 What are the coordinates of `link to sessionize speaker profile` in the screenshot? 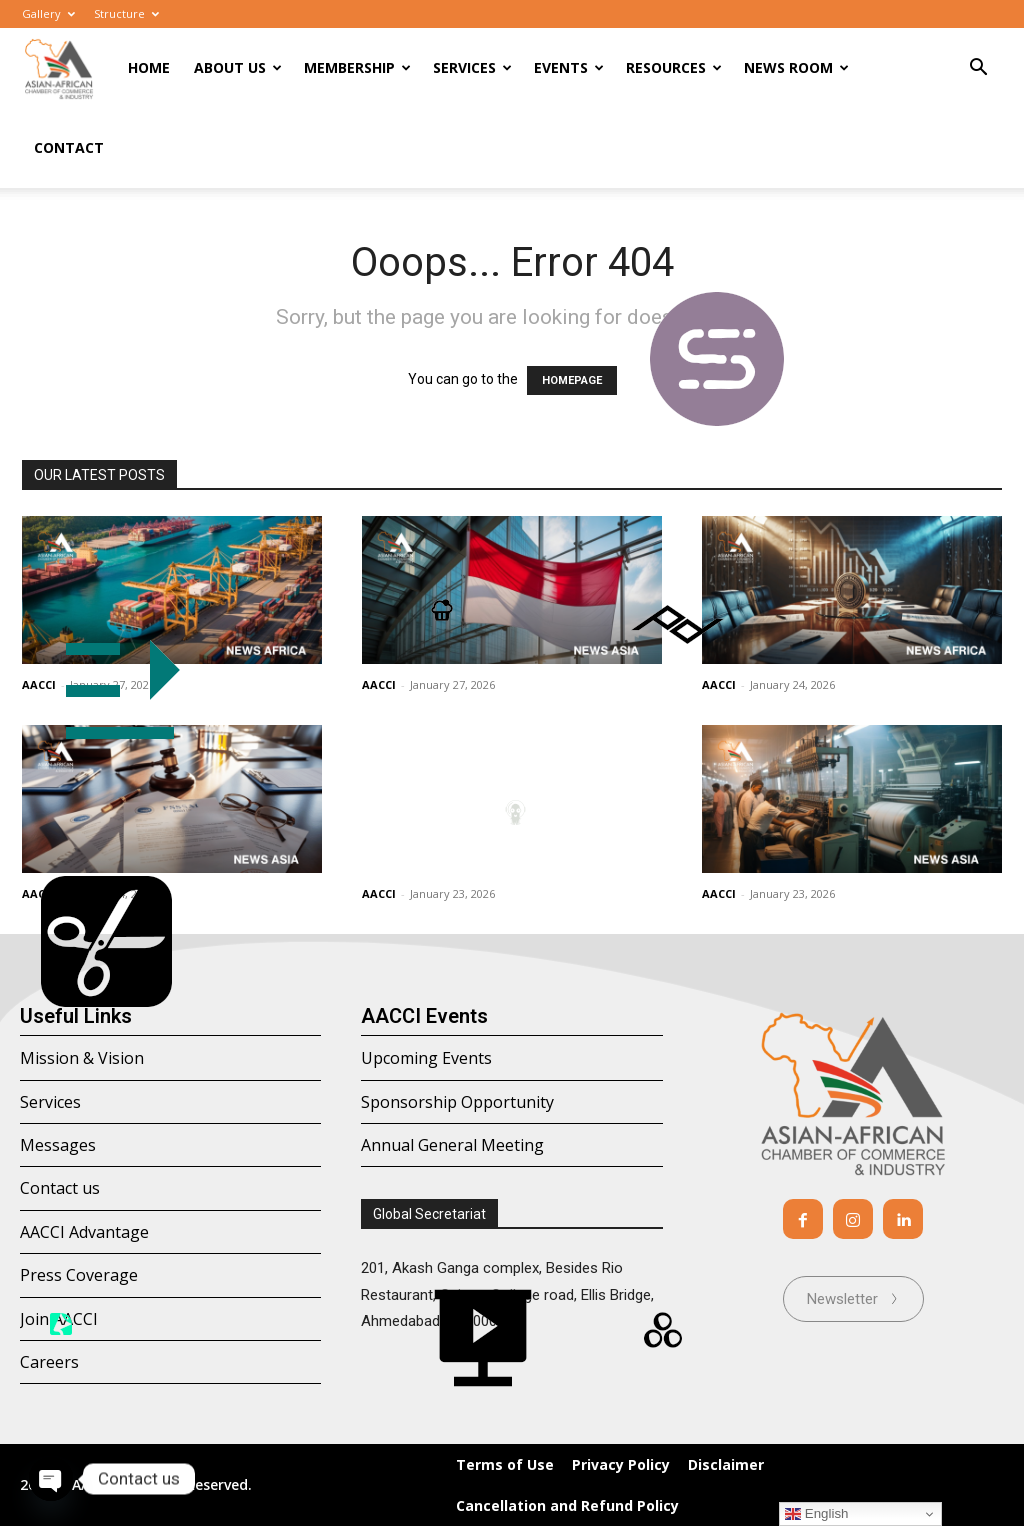 It's located at (61, 1324).